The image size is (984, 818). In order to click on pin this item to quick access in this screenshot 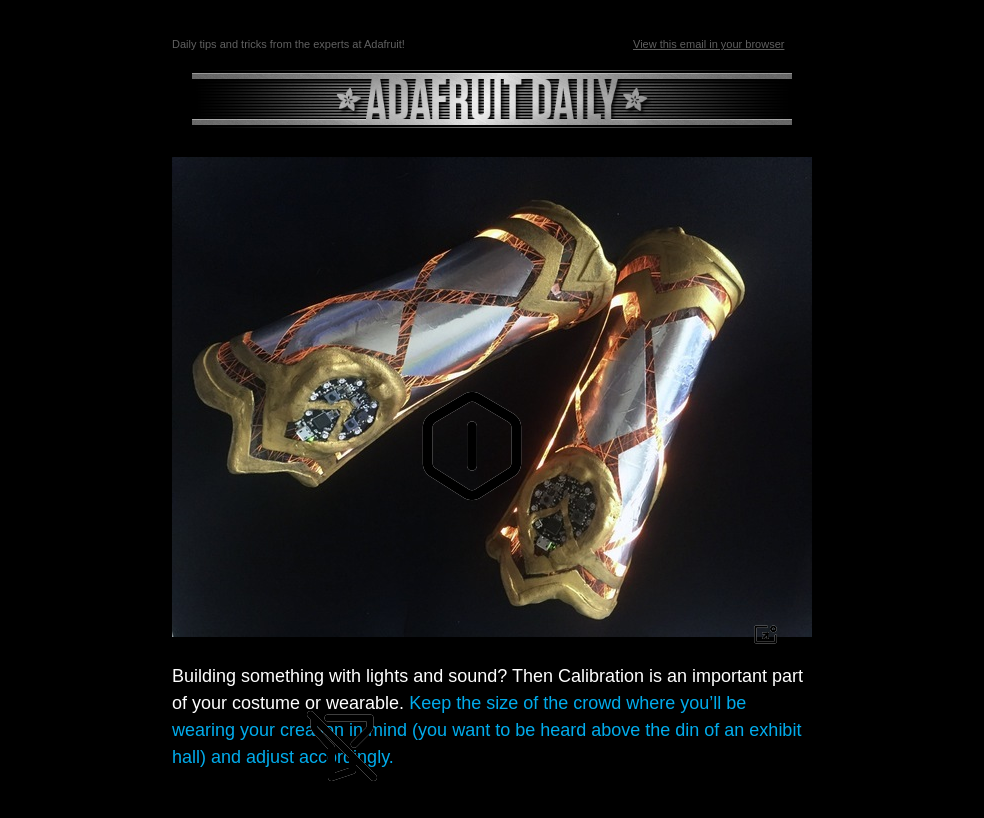, I will do `click(765, 634)`.